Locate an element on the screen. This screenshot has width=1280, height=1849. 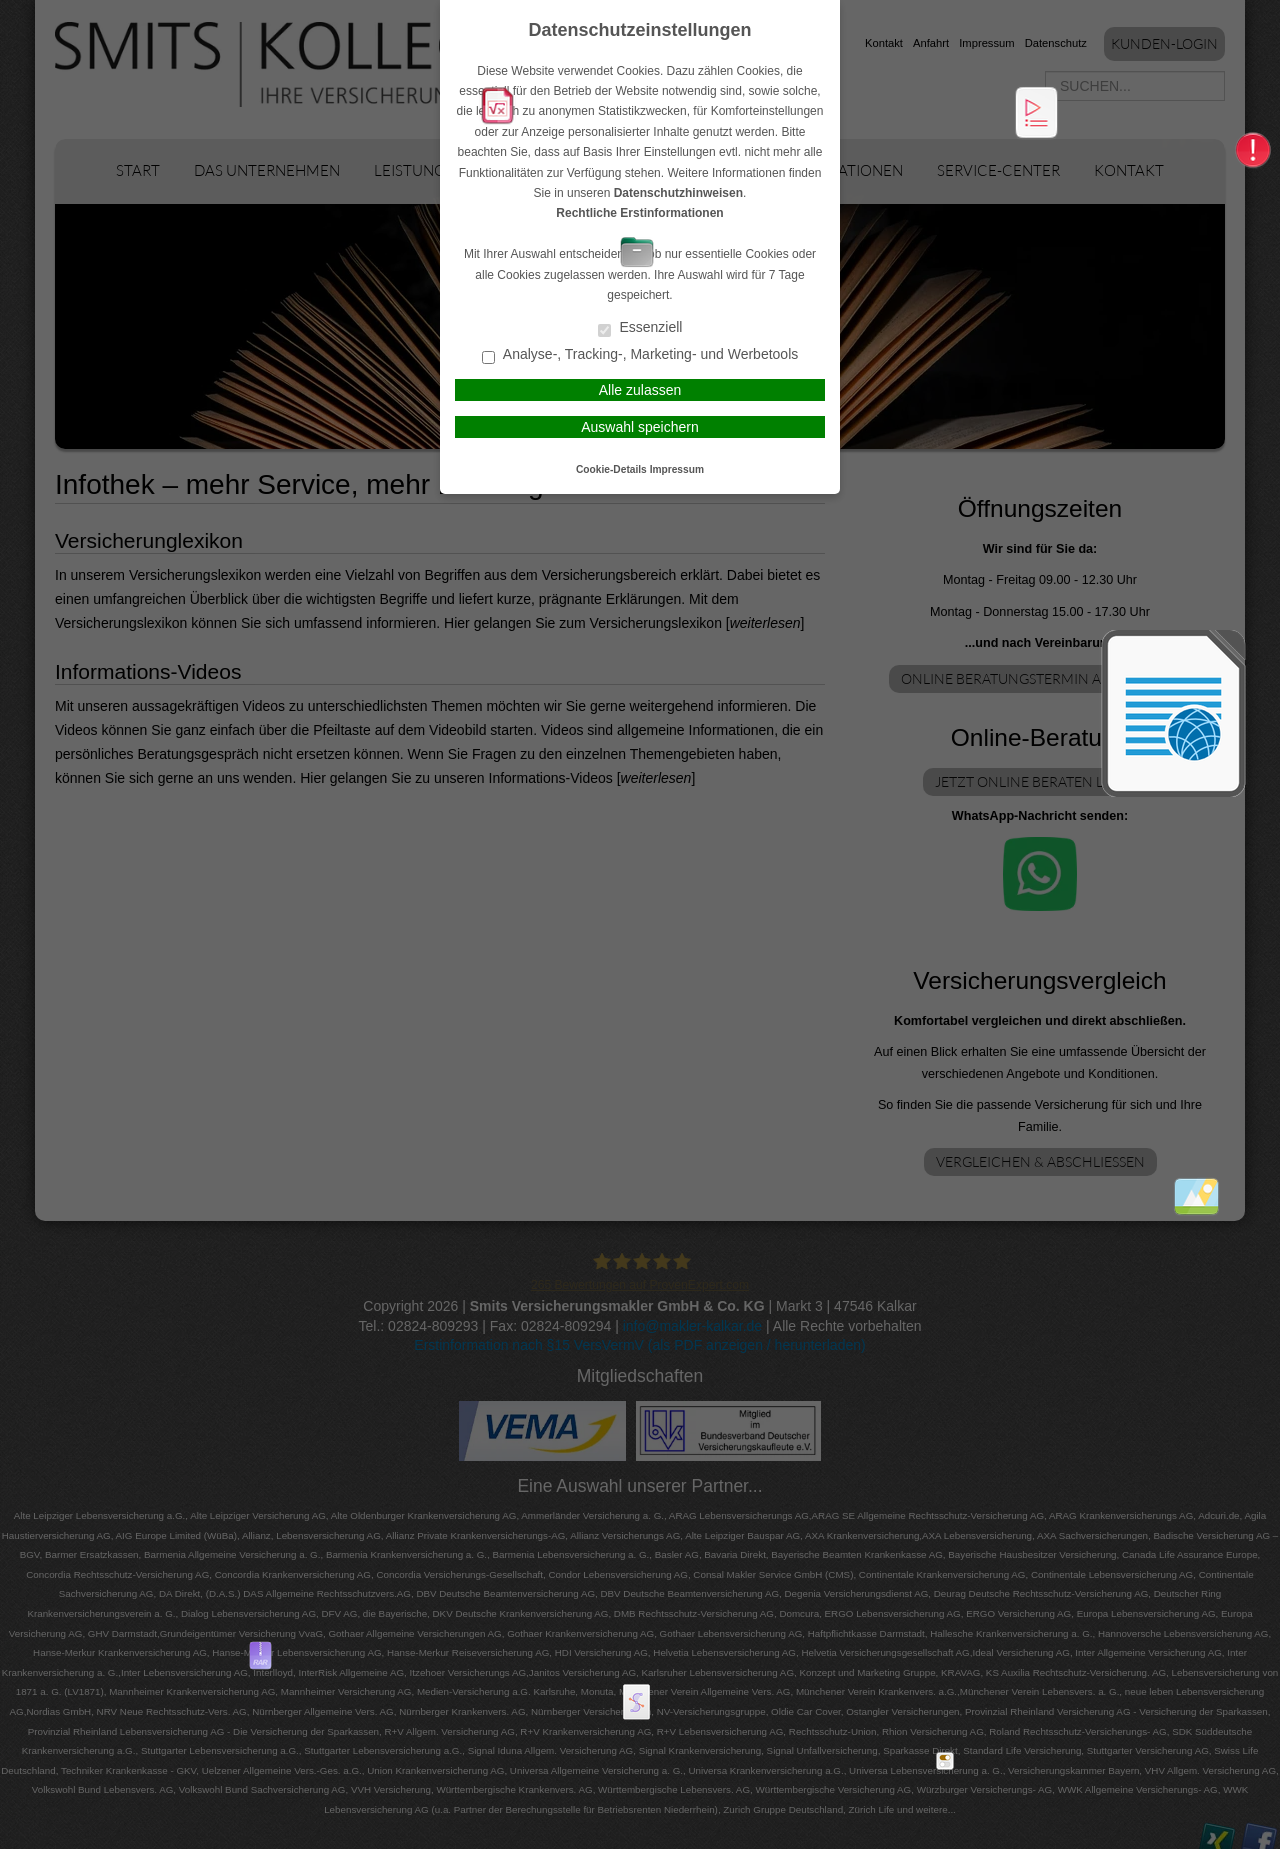
open gnome tweaks settings is located at coordinates (945, 1761).